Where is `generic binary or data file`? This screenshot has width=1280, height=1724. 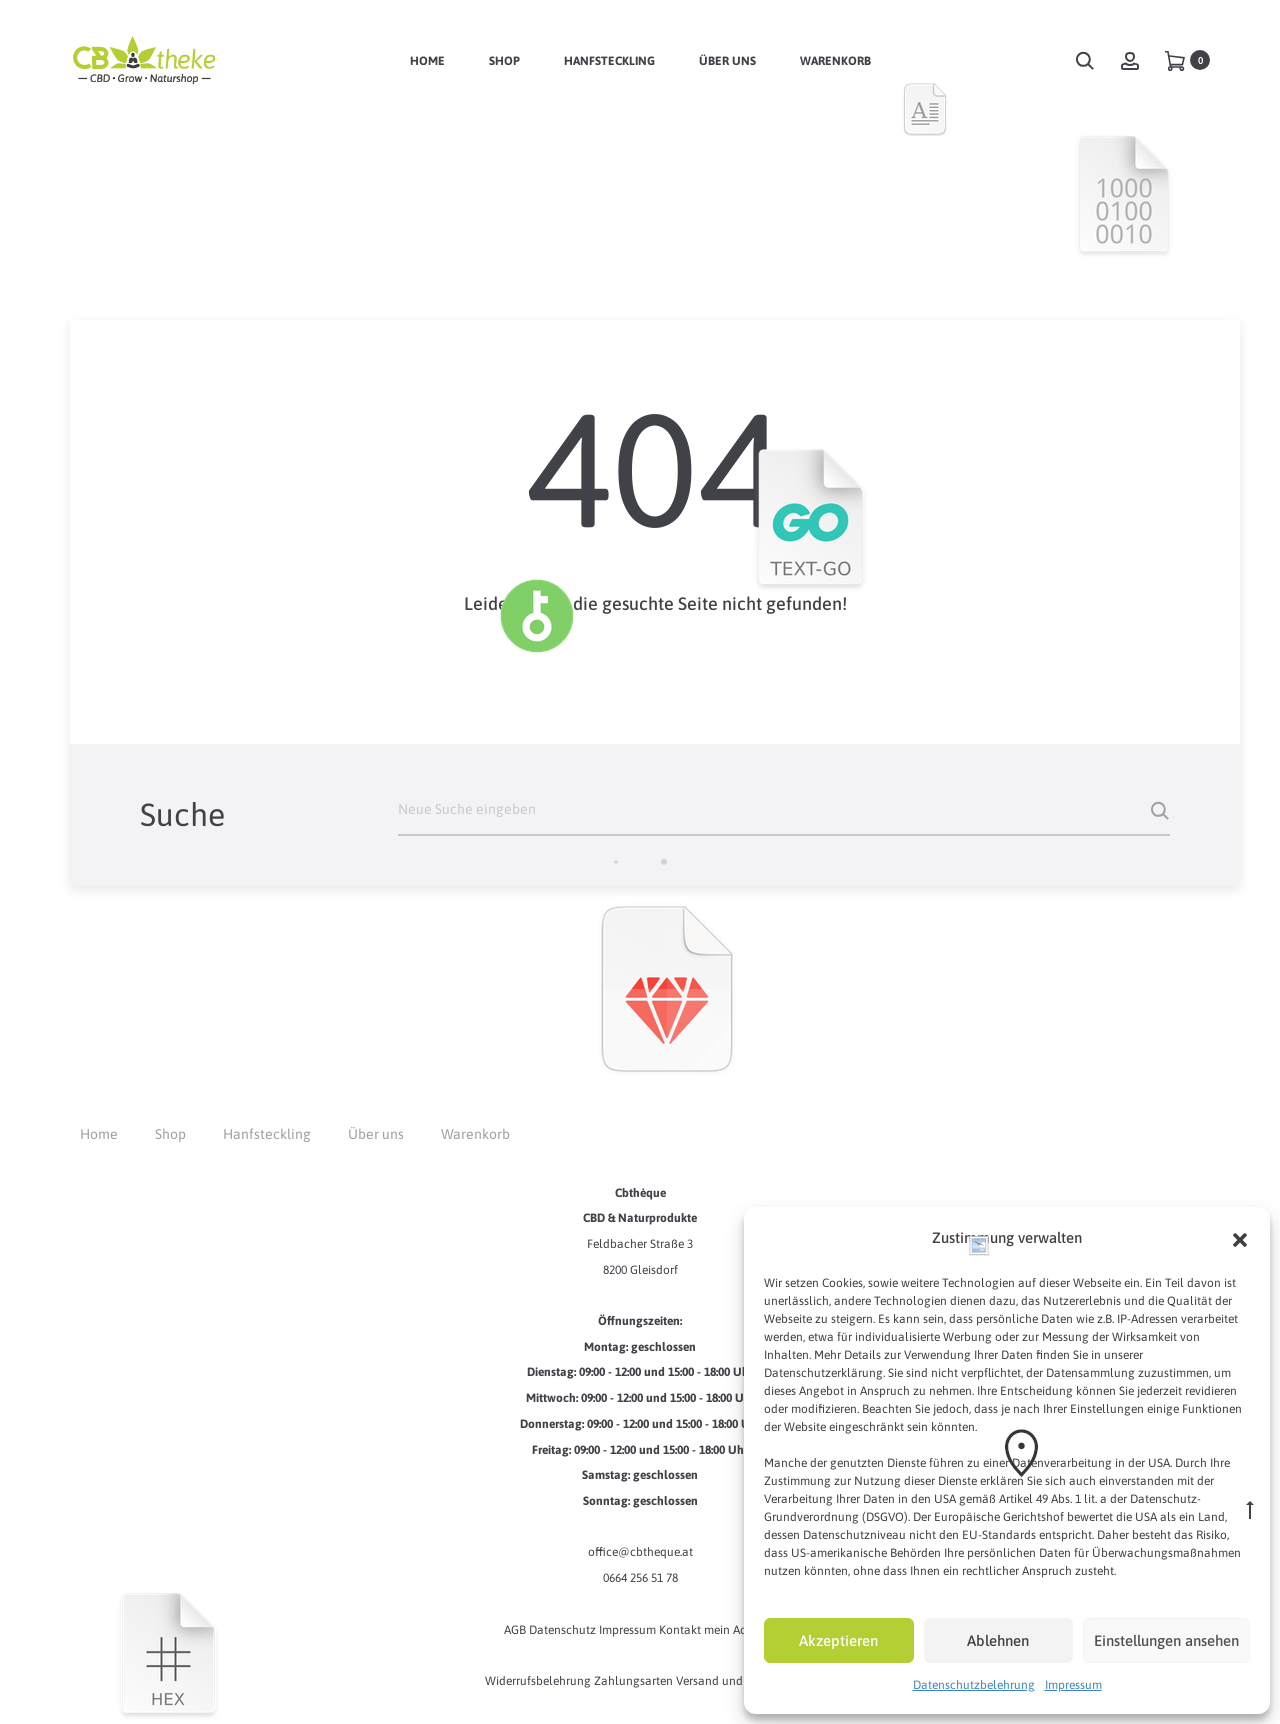
generic binary or data file is located at coordinates (1124, 196).